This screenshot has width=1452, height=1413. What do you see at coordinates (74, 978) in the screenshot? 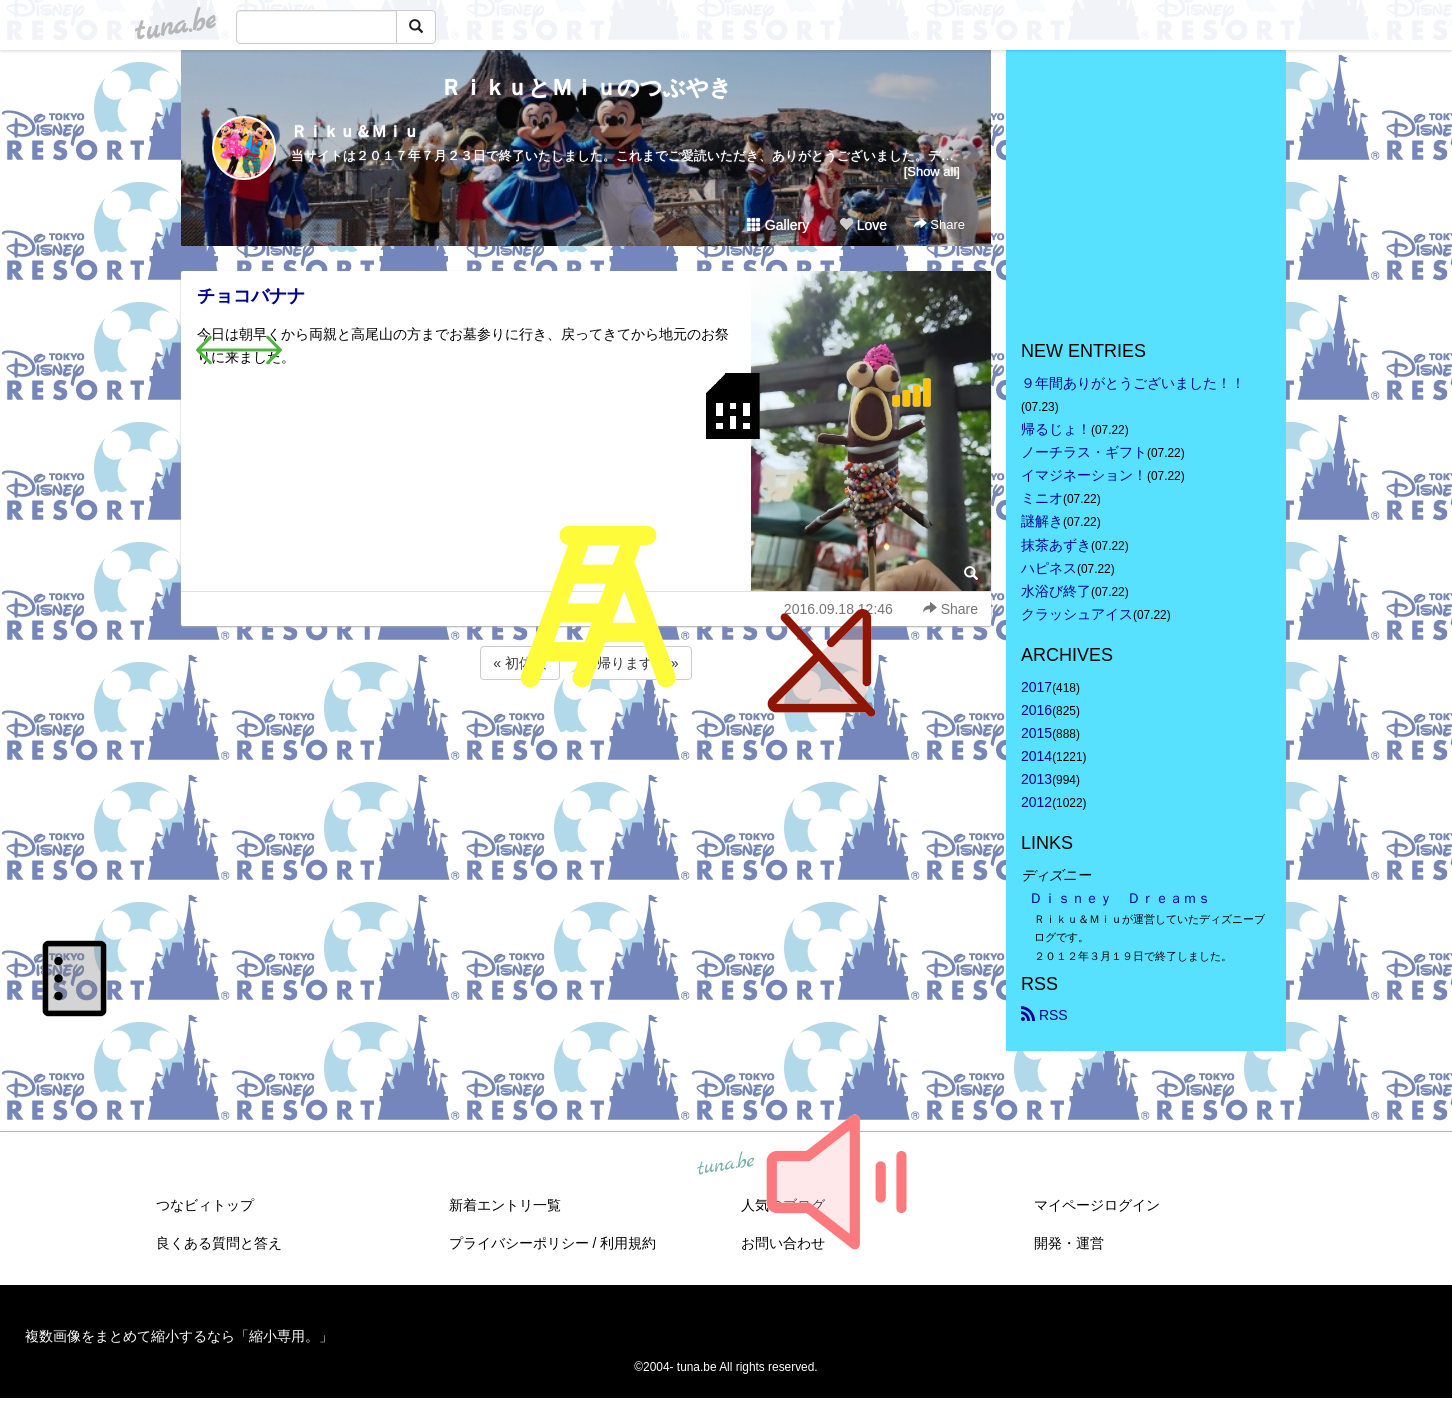
I see `view or manage screenplay files` at bounding box center [74, 978].